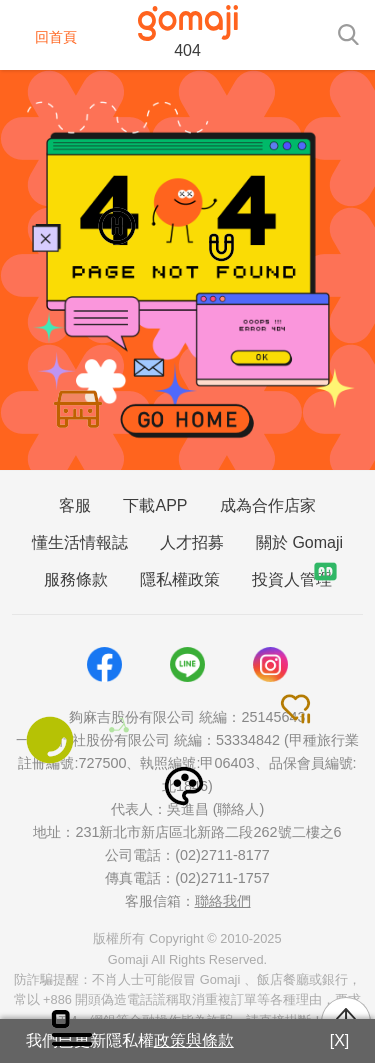 The image size is (375, 1063). Describe the element at coordinates (221, 247) in the screenshot. I see `attract or pull related items together` at that location.